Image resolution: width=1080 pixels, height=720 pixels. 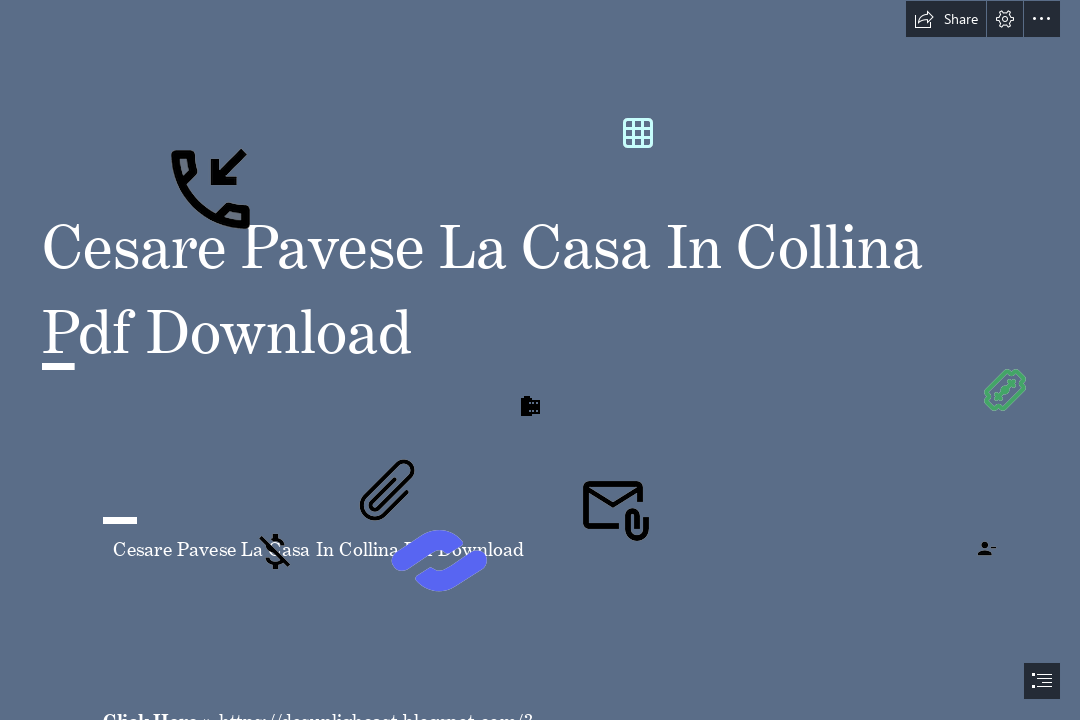 I want to click on indicates a discord partnered server owner, so click(x=439, y=560).